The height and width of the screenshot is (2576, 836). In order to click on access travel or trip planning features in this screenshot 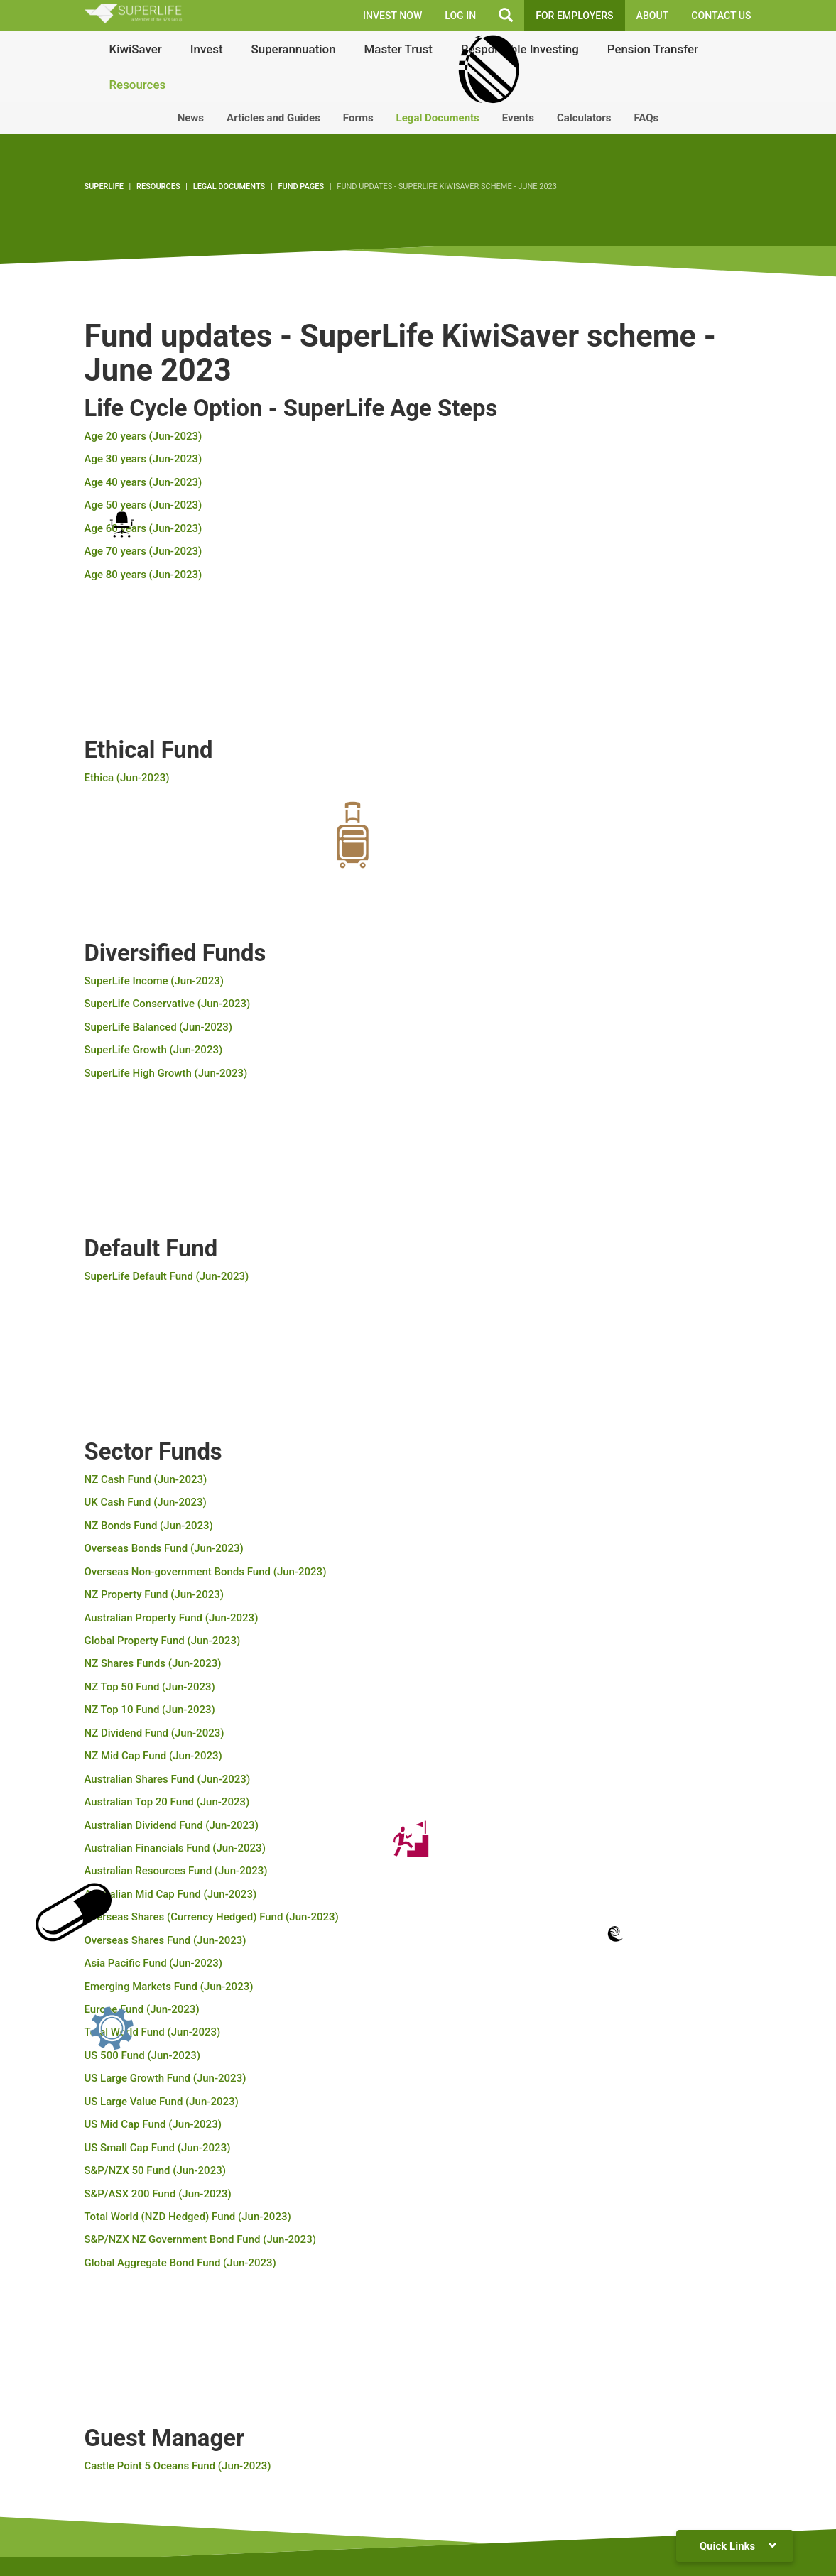, I will do `click(352, 835)`.